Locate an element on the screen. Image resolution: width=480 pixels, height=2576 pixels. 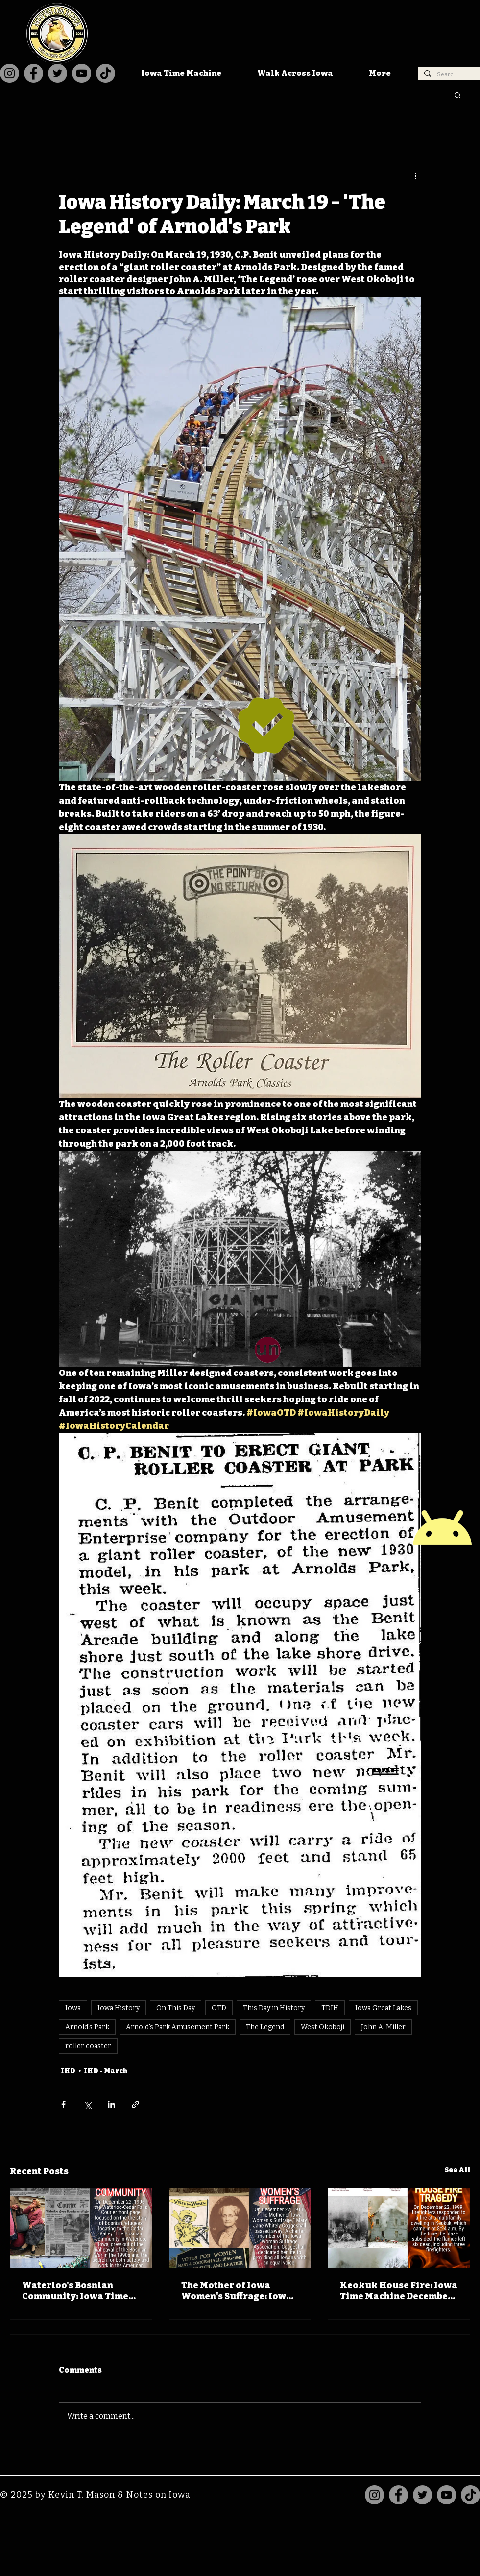
android operating system logo is located at coordinates (442, 1527).